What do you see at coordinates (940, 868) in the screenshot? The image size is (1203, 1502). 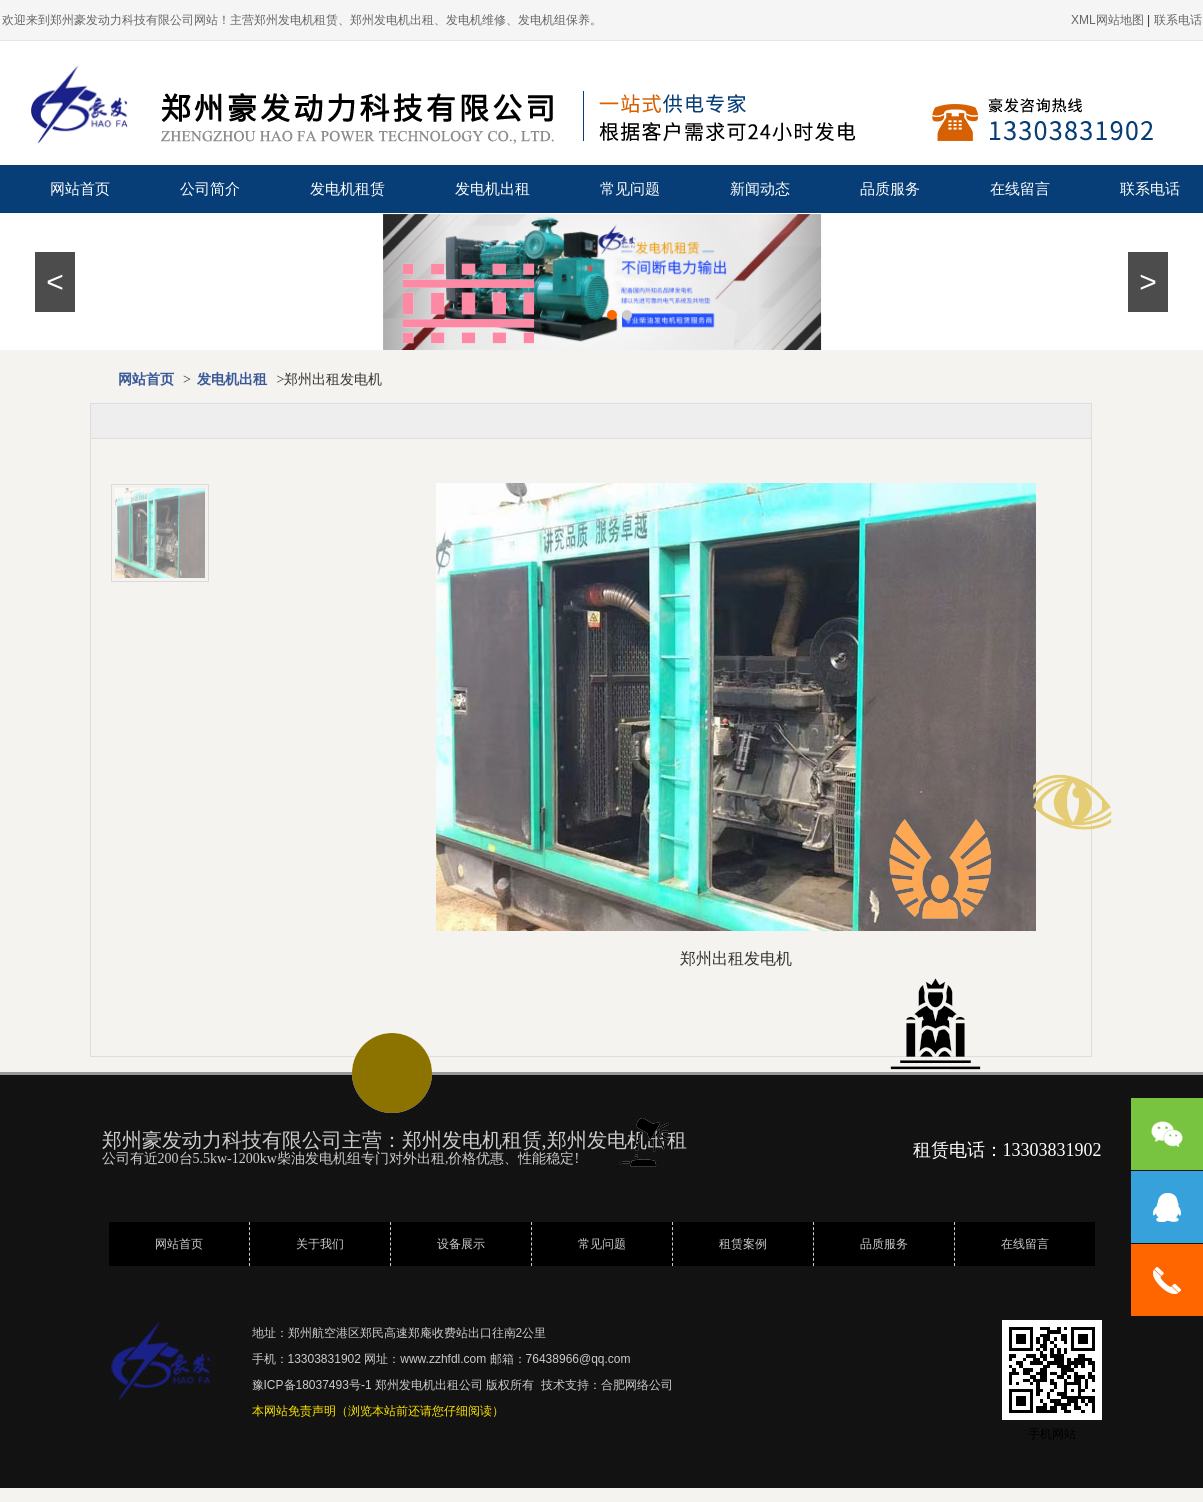 I see `select angel or celestial character class` at bounding box center [940, 868].